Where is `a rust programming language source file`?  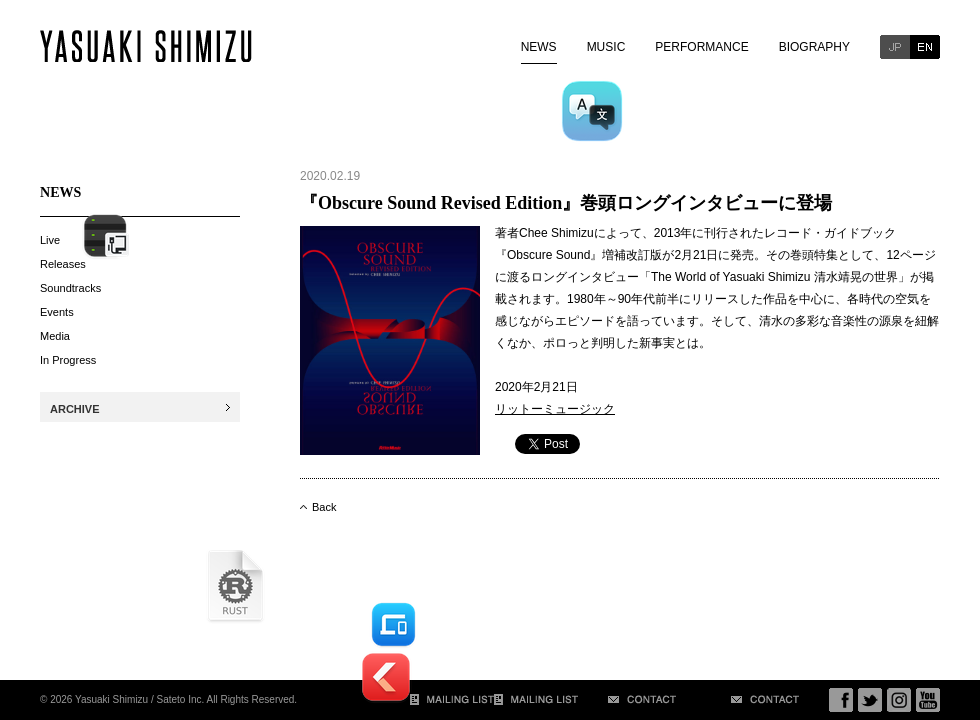
a rust programming language source file is located at coordinates (235, 586).